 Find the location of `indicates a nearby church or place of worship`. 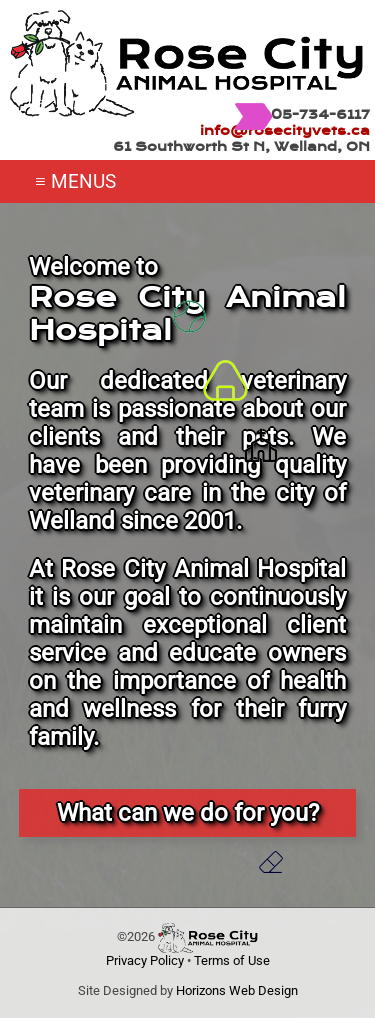

indicates a nearby church or place of worship is located at coordinates (261, 447).